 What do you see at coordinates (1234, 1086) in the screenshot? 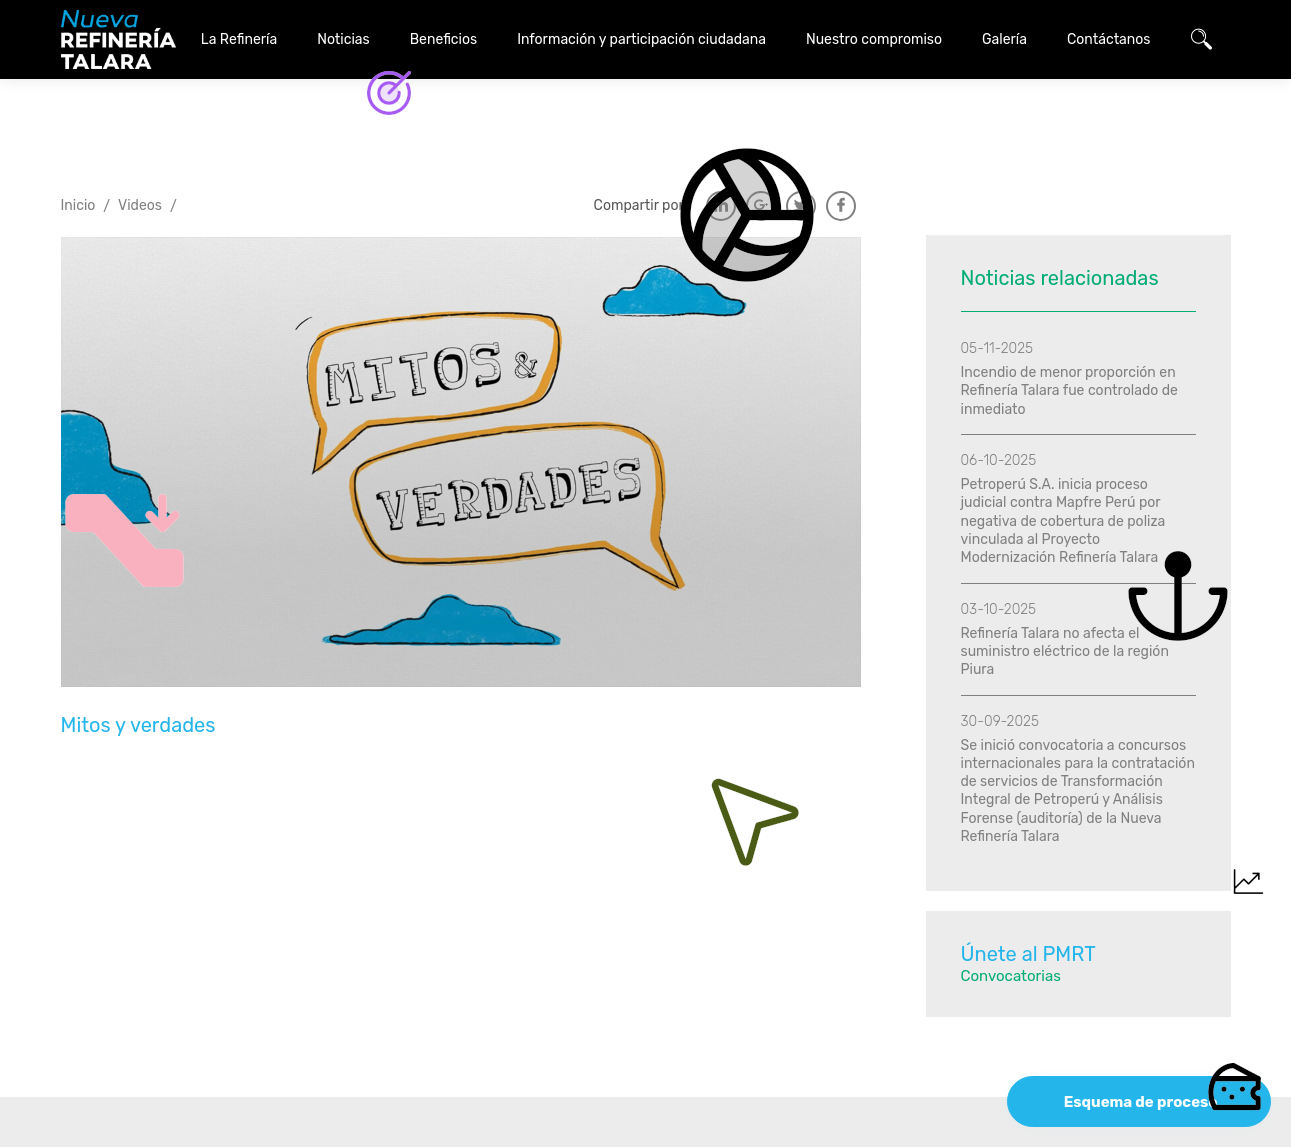
I see `browse dairy or cheese products` at bounding box center [1234, 1086].